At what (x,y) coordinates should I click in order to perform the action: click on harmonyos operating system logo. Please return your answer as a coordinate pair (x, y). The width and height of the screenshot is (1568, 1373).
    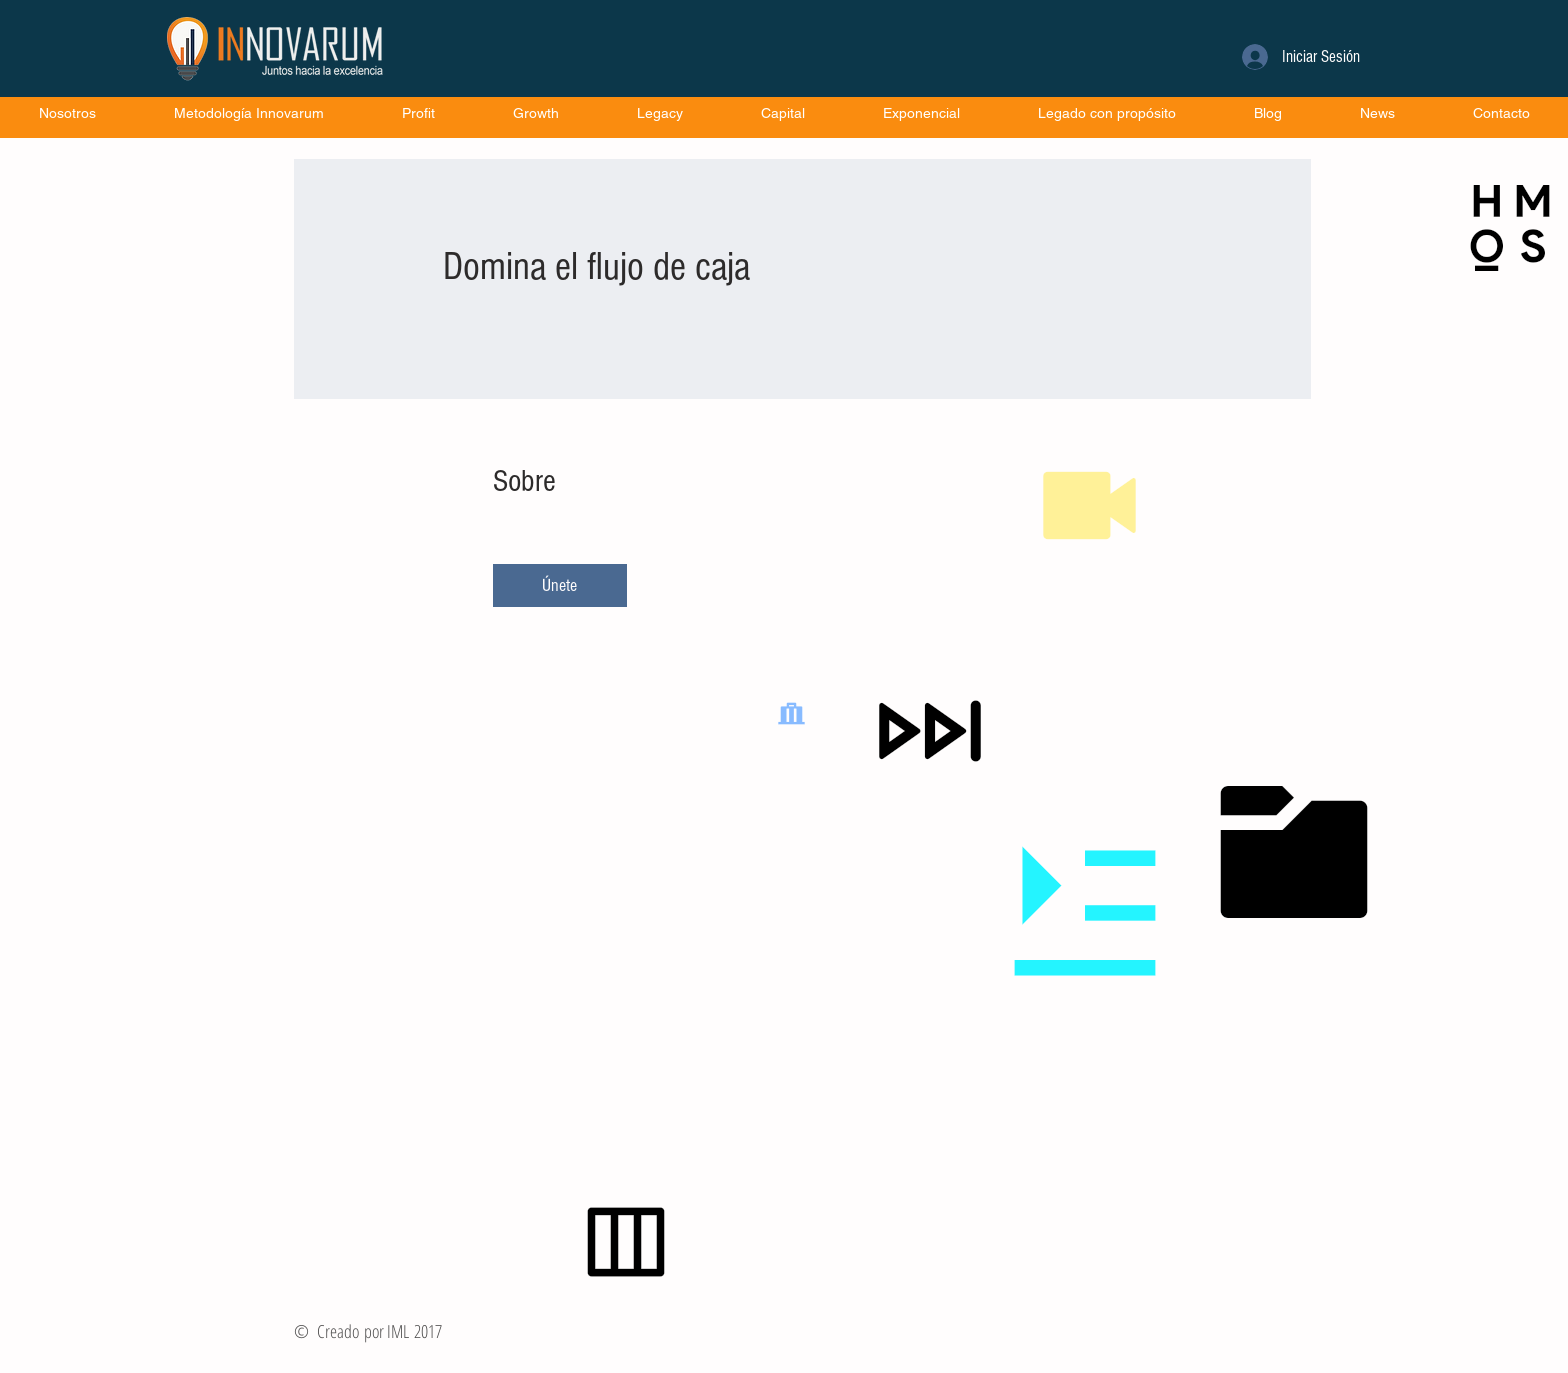
    Looking at the image, I should click on (1510, 228).